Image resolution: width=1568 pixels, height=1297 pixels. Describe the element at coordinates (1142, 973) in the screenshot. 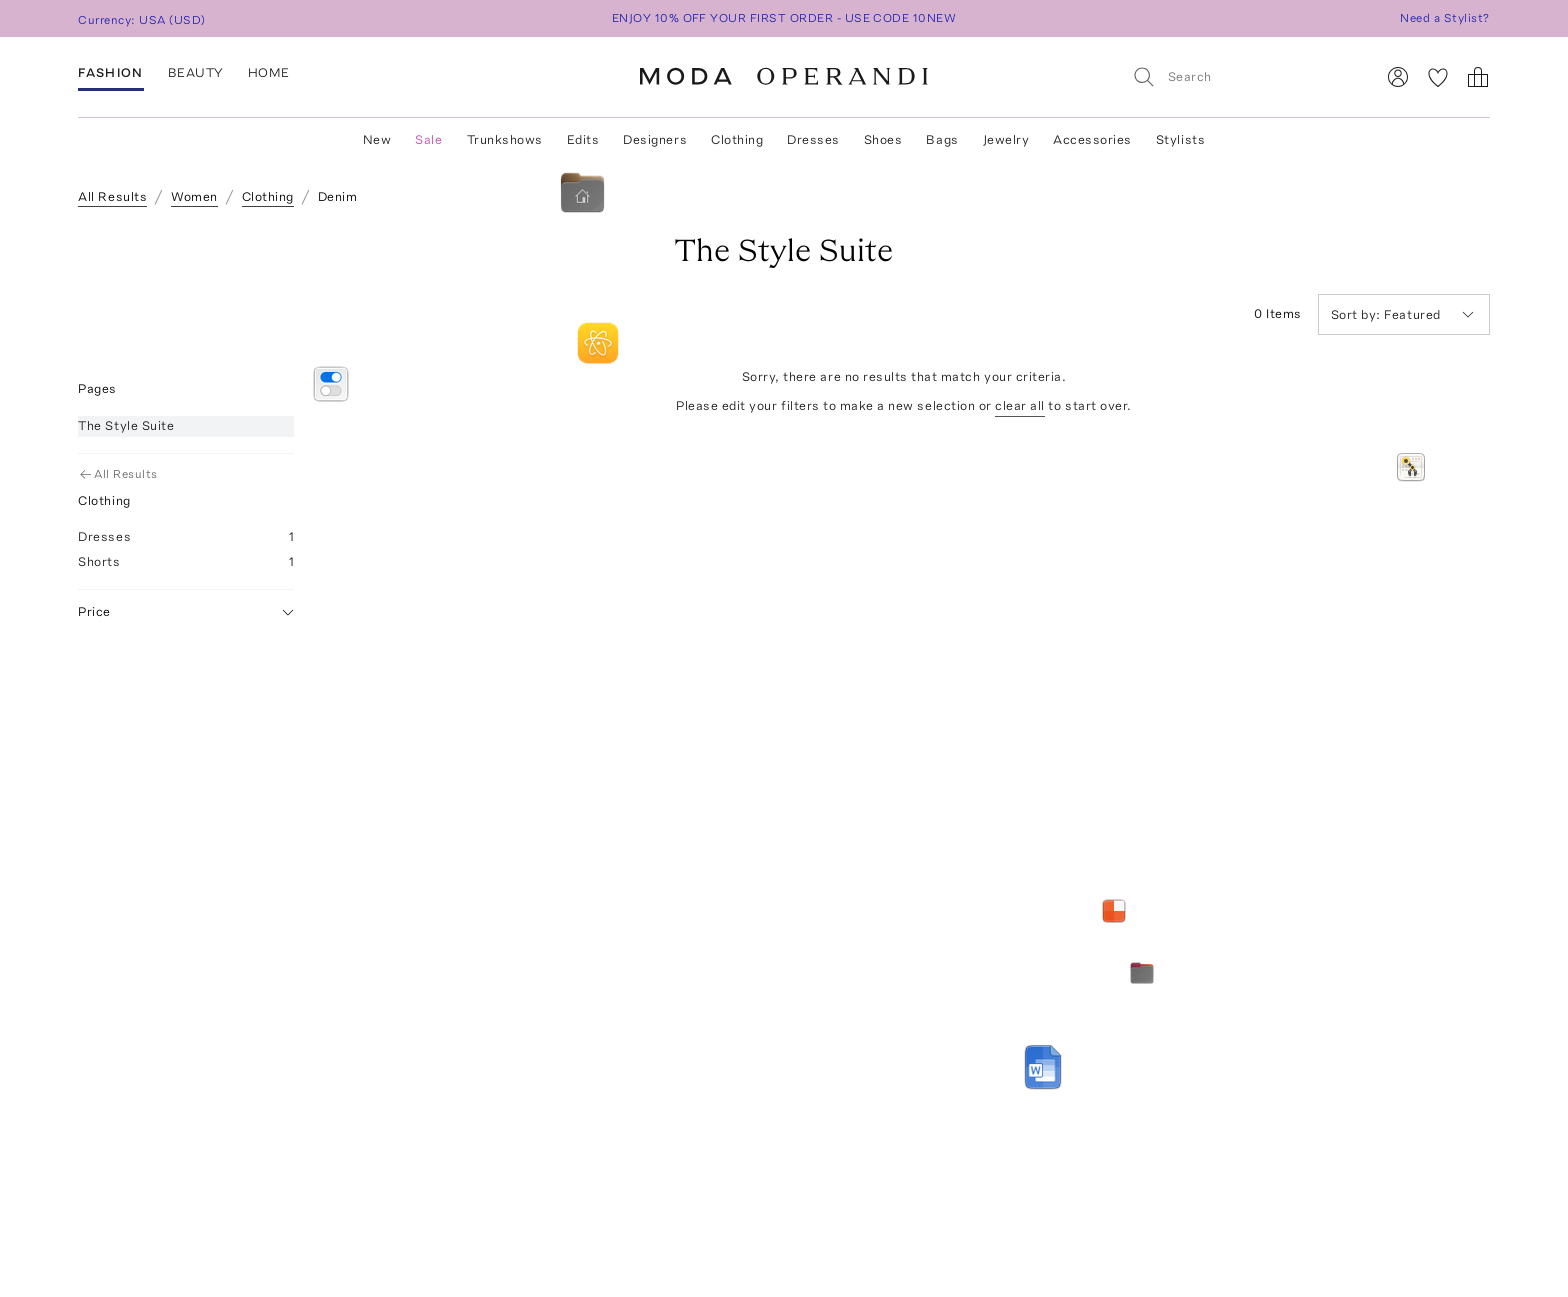

I see `open file folder` at that location.